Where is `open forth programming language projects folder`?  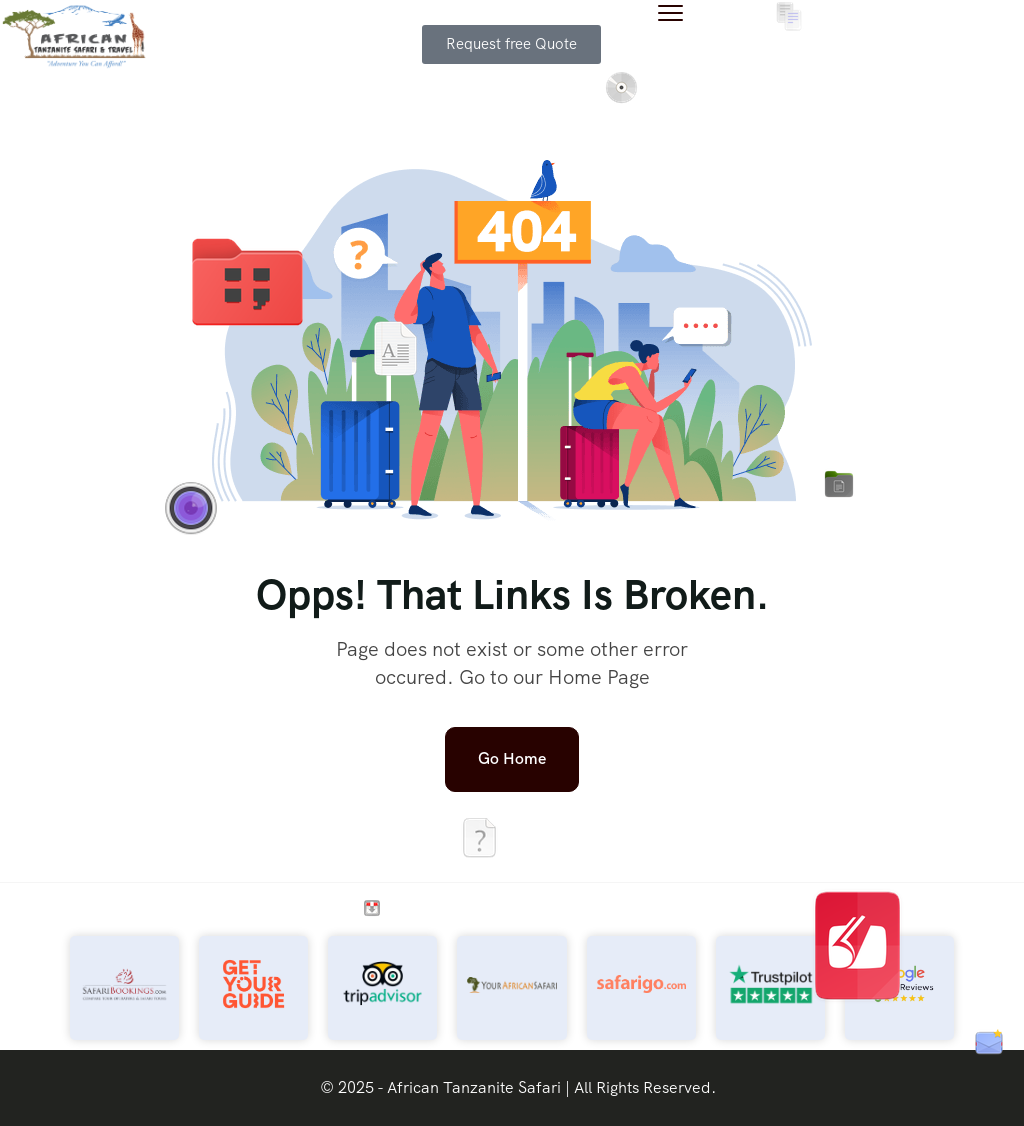
open forth programming language projects folder is located at coordinates (247, 285).